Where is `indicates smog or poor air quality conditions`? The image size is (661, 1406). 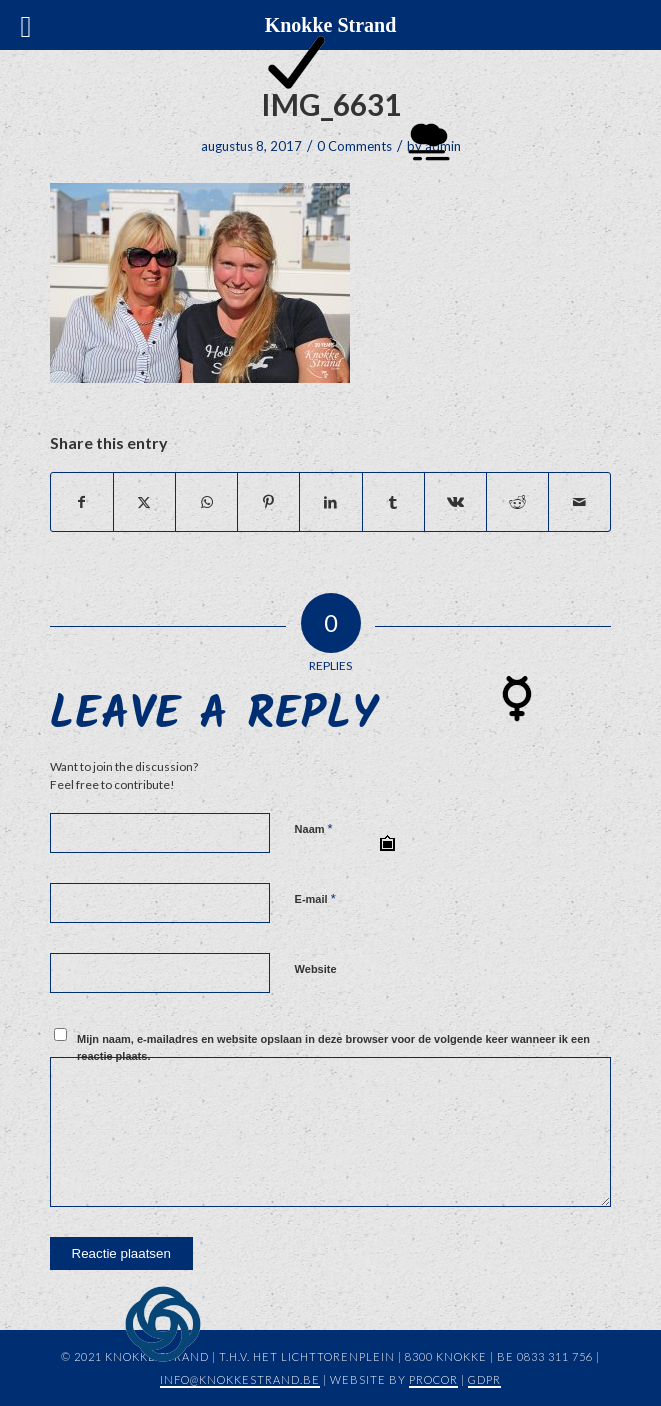
indicates smog or poor air quality conditions is located at coordinates (429, 142).